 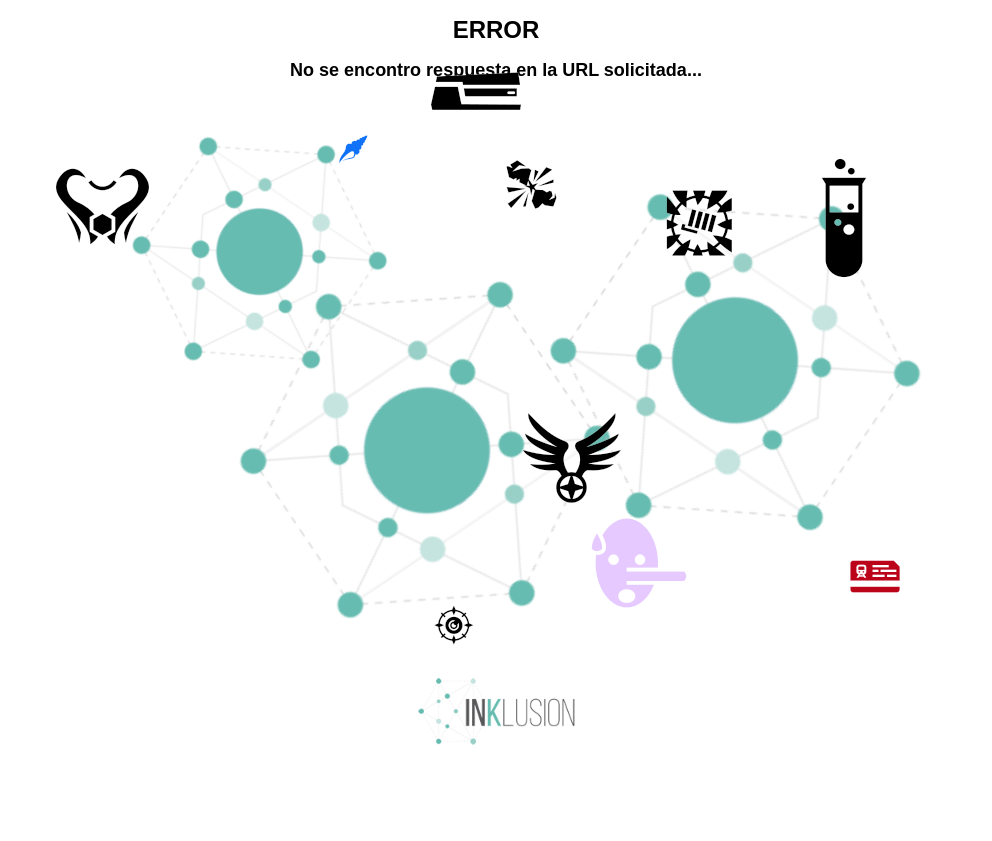 I want to click on faction or guild emblem in a game interface, so click(x=572, y=459).